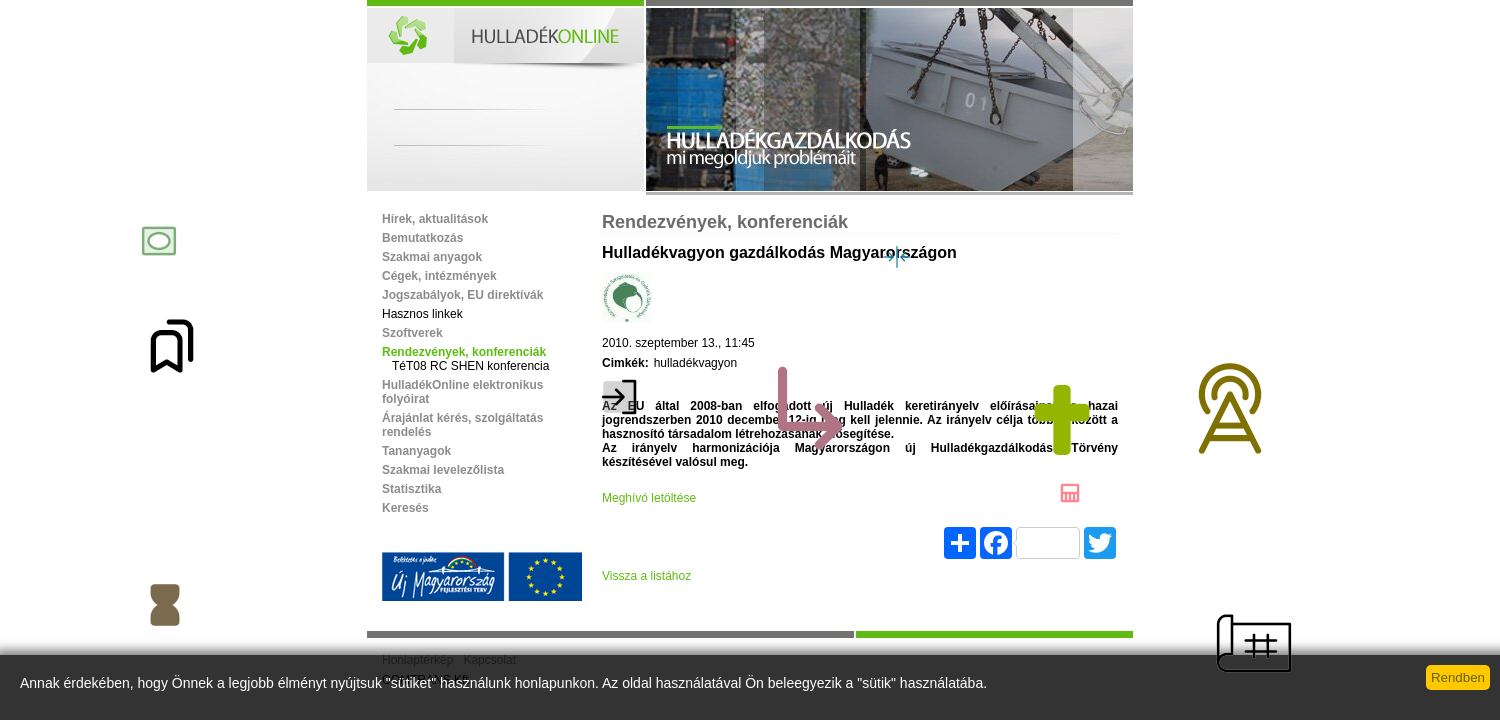 The width and height of the screenshot is (1500, 720). I want to click on view all saved bookmarks, so click(172, 346).